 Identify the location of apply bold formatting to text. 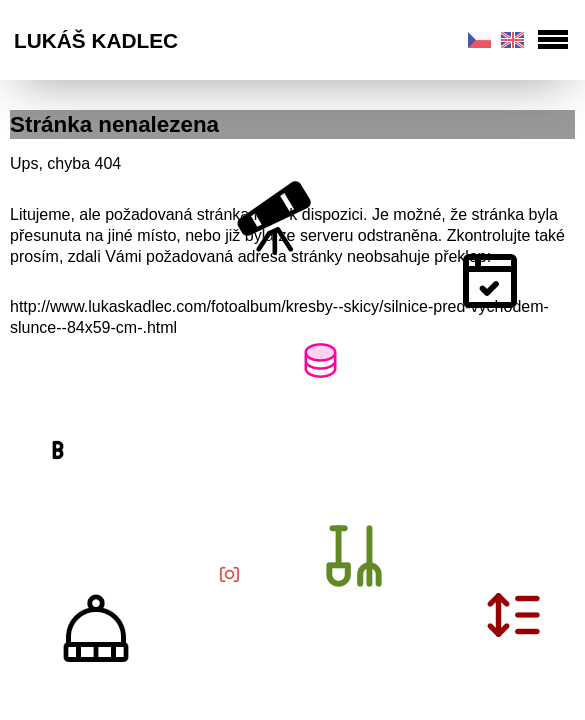
(58, 450).